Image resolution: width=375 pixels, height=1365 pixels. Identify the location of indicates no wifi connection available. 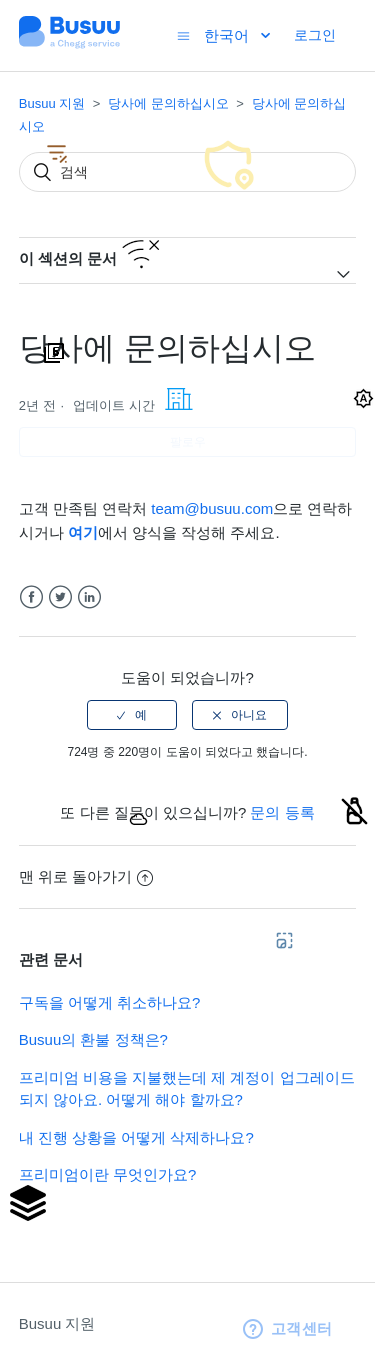
(141, 253).